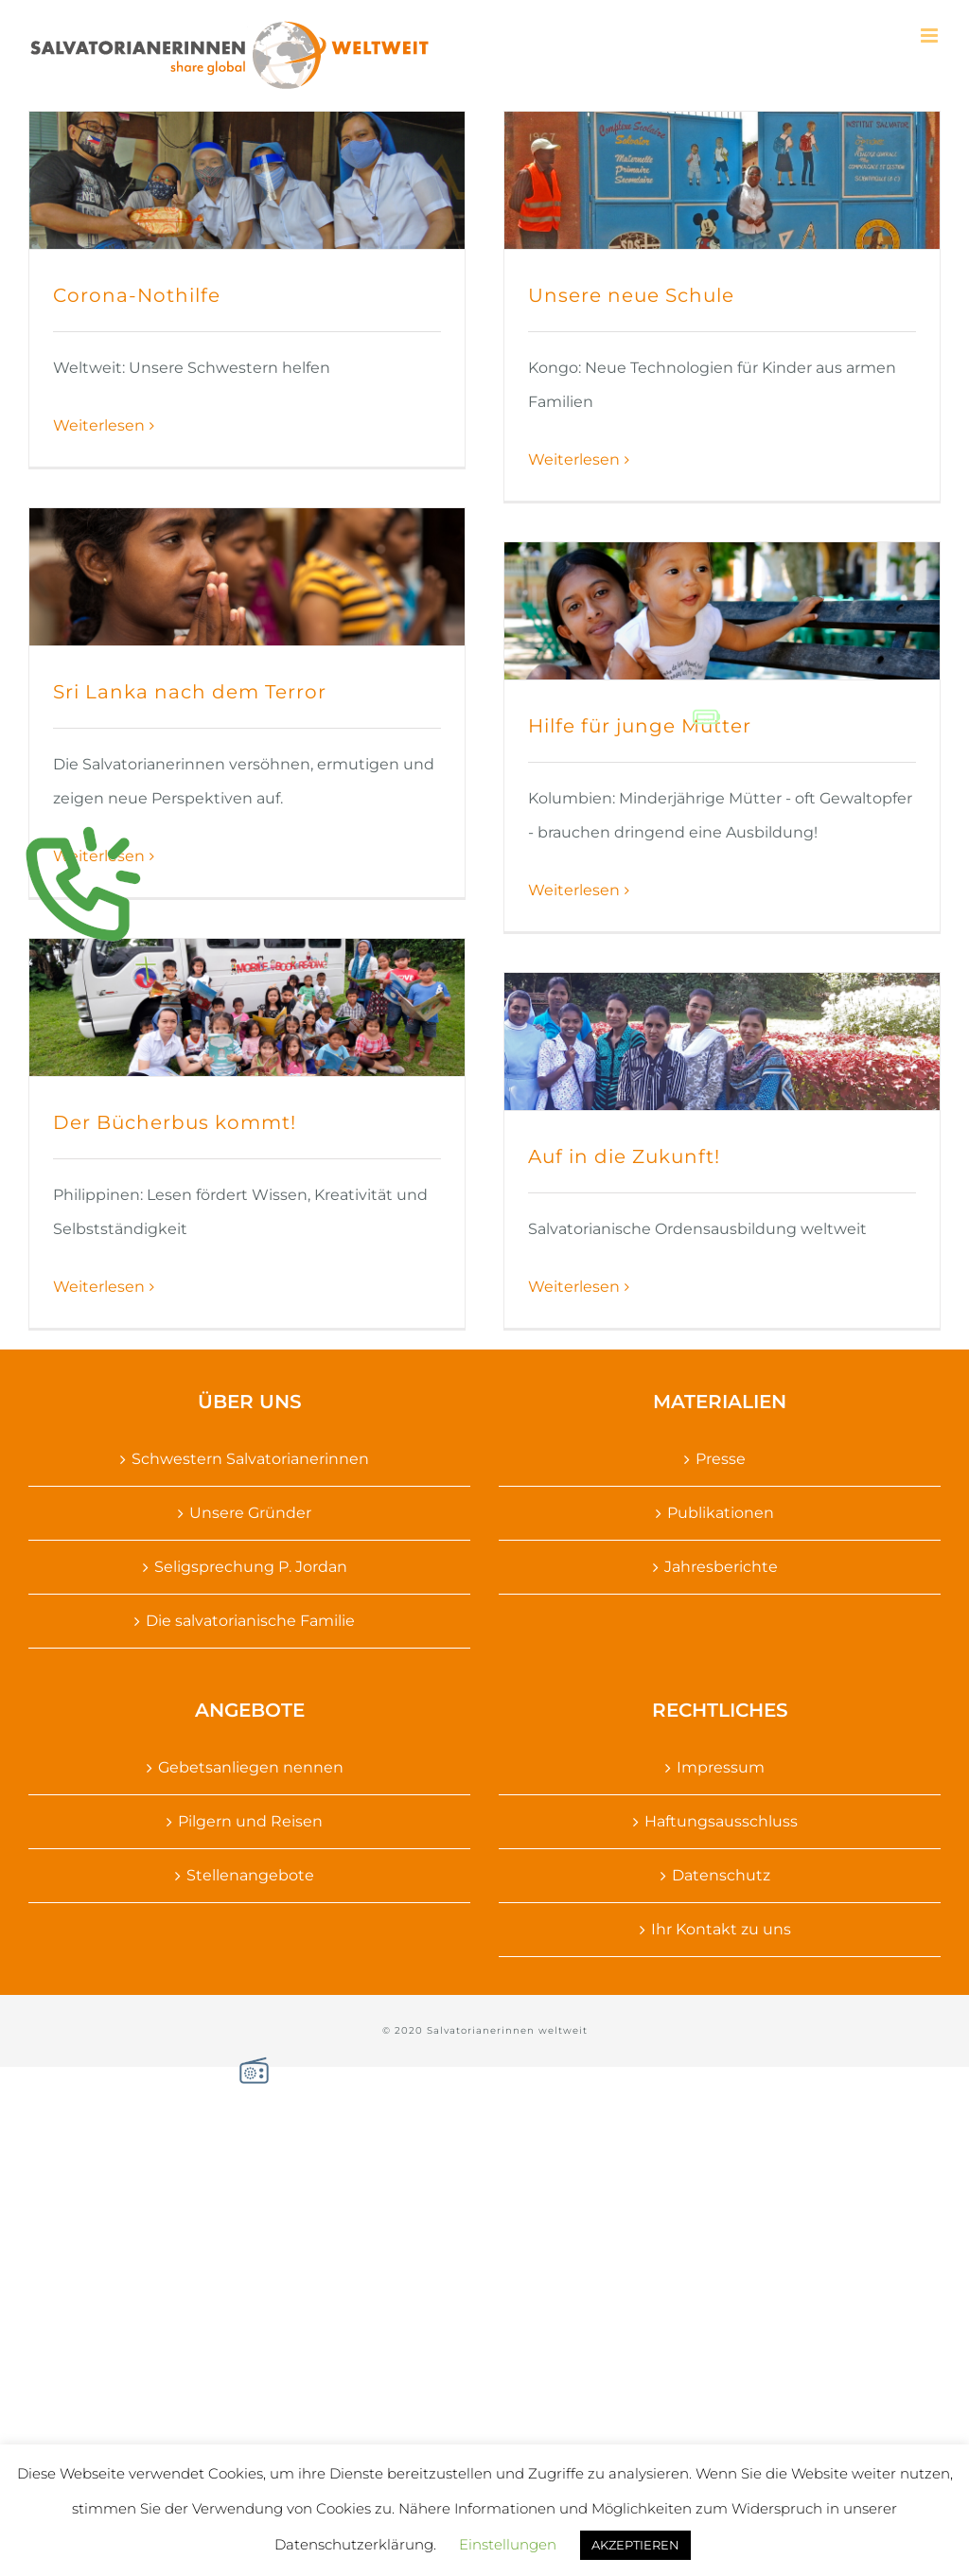 The height and width of the screenshot is (2576, 969). What do you see at coordinates (80, 887) in the screenshot?
I see `incoming call notification` at bounding box center [80, 887].